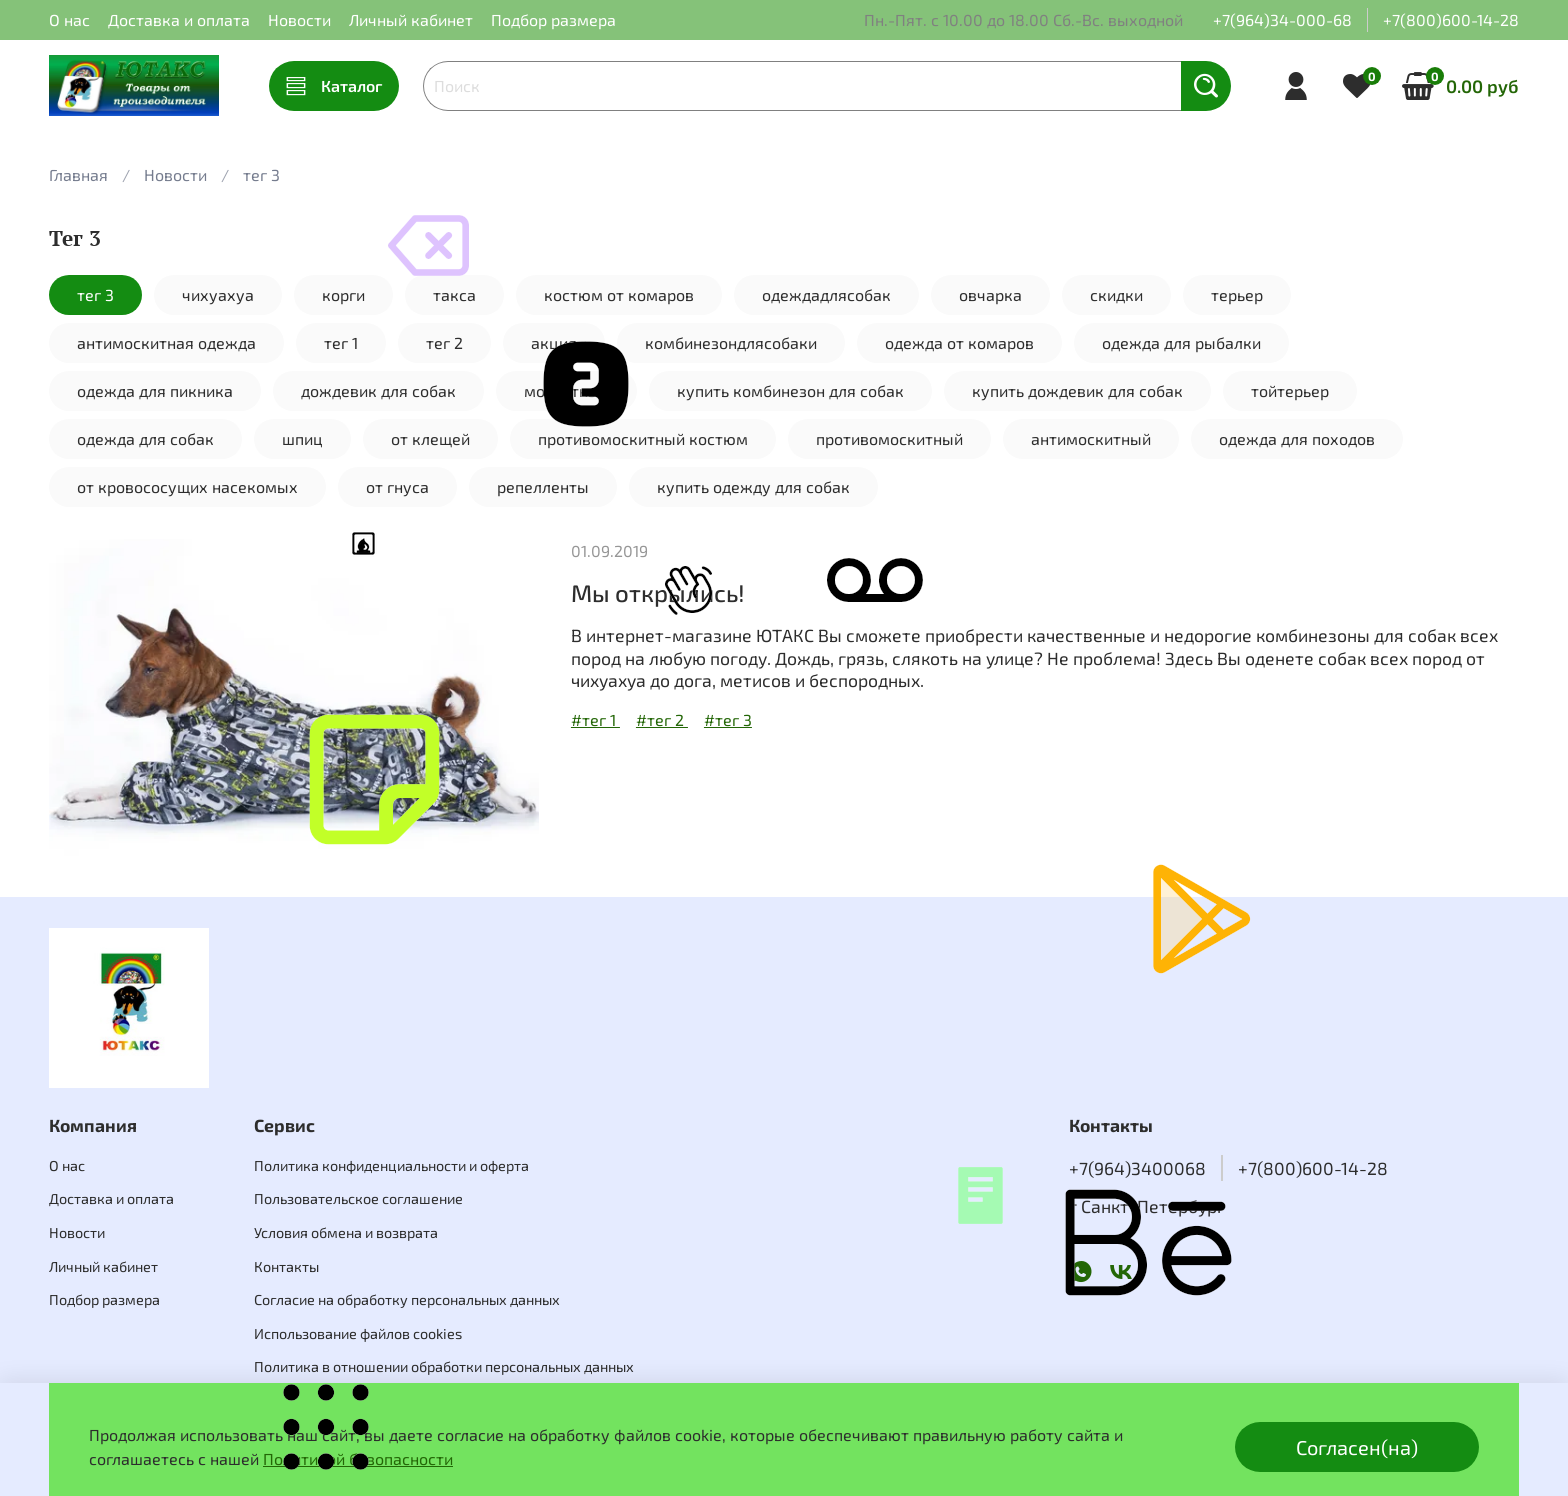 The height and width of the screenshot is (1496, 1568). Describe the element at coordinates (1142, 1242) in the screenshot. I see `visit behance portfolio` at that location.